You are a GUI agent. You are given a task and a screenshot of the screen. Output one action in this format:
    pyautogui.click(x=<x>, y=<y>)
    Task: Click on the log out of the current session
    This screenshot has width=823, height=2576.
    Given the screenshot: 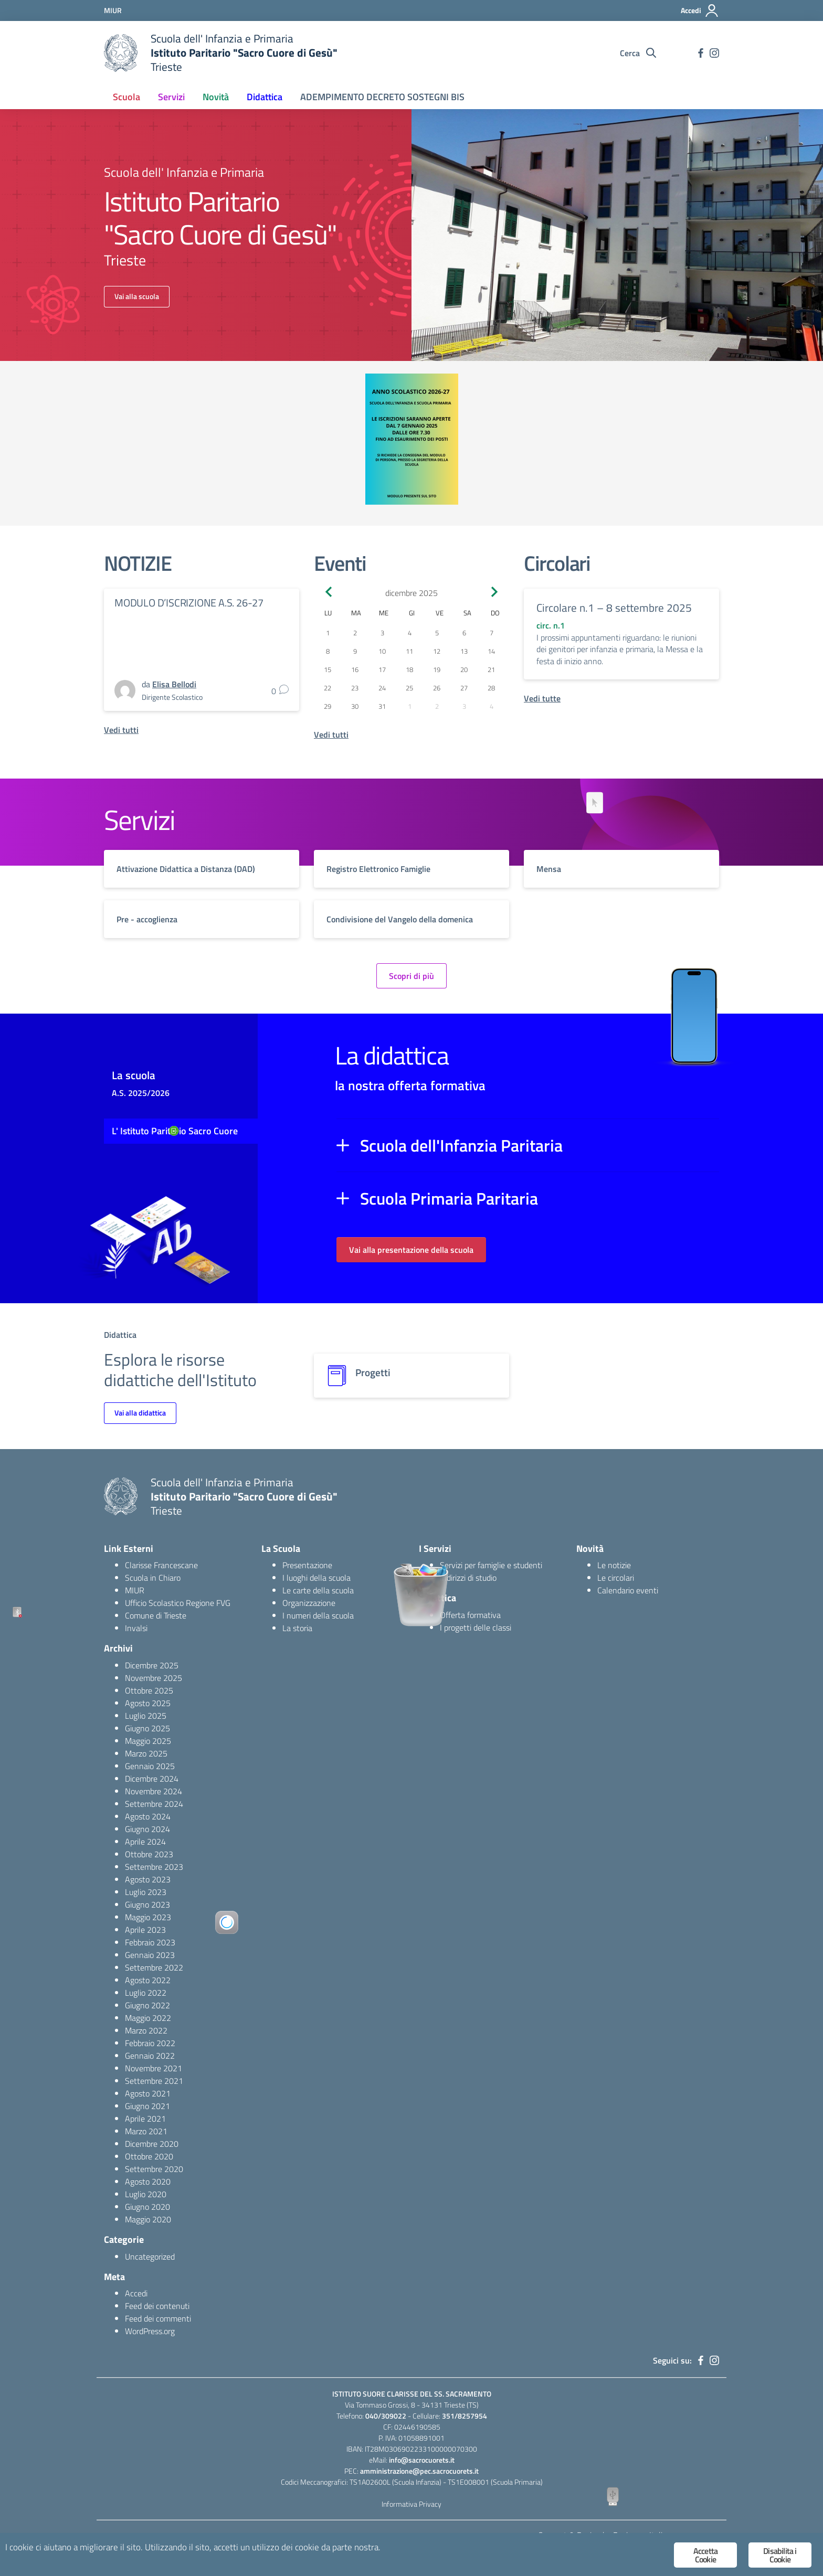 What is the action you would take?
    pyautogui.click(x=174, y=1131)
    